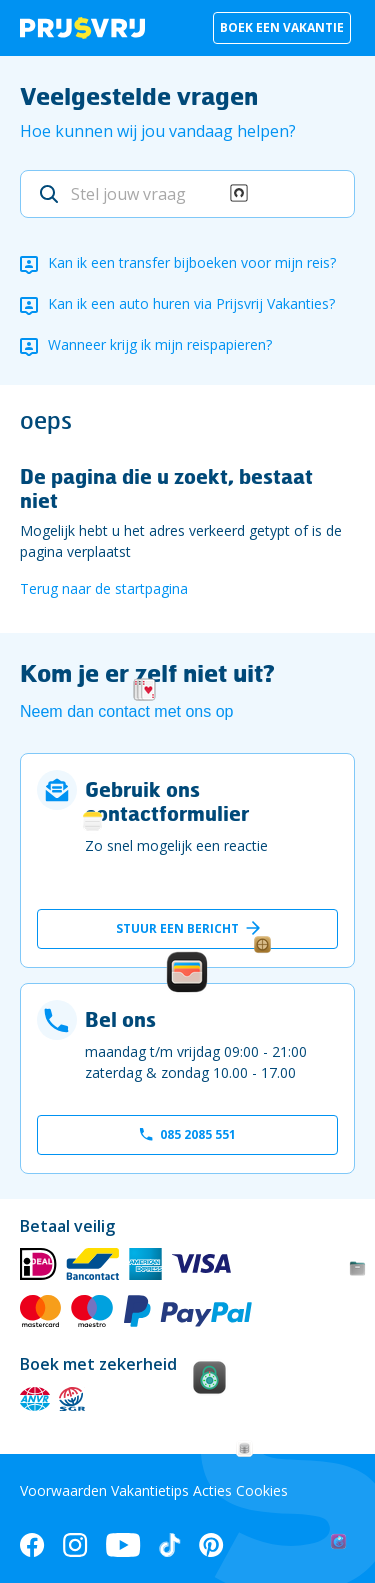  Describe the element at coordinates (244, 1448) in the screenshot. I see `open sqlitebrowser database application` at that location.